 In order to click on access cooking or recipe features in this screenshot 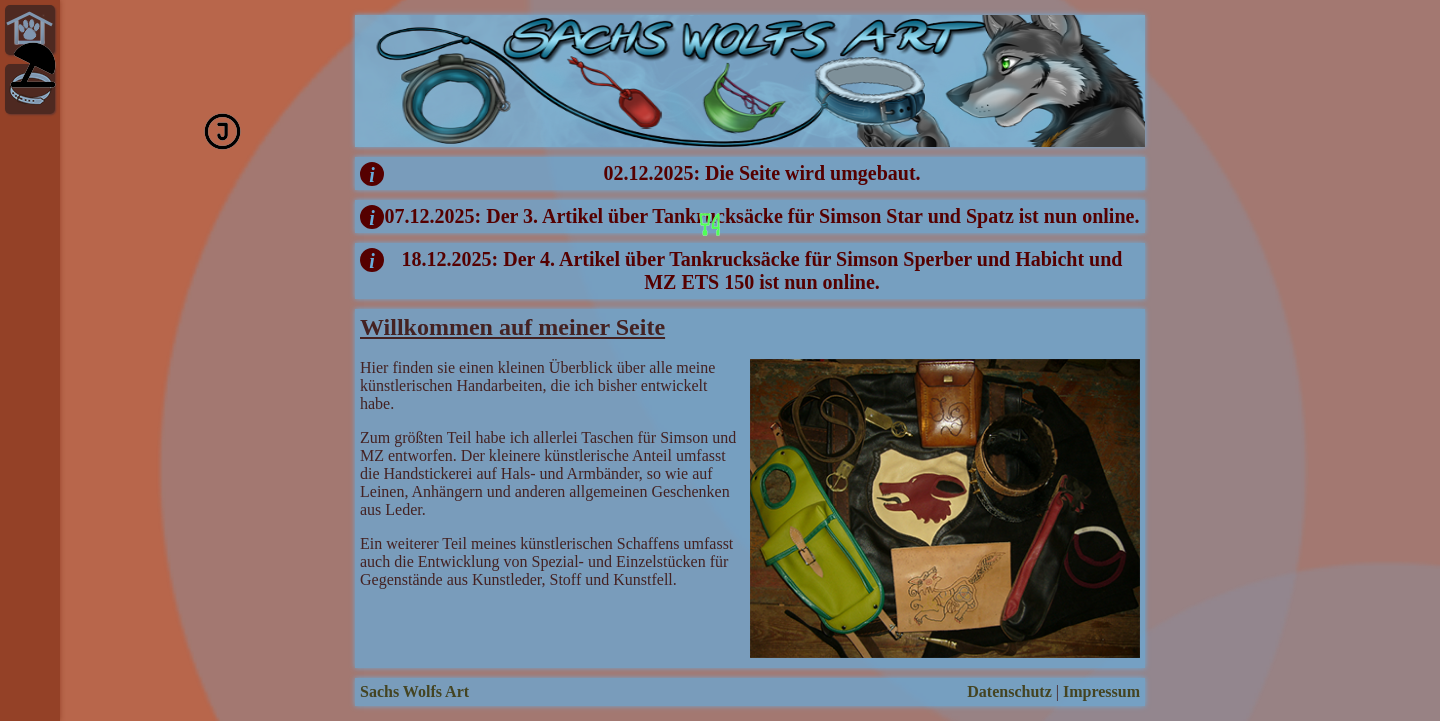, I will do `click(709, 224)`.